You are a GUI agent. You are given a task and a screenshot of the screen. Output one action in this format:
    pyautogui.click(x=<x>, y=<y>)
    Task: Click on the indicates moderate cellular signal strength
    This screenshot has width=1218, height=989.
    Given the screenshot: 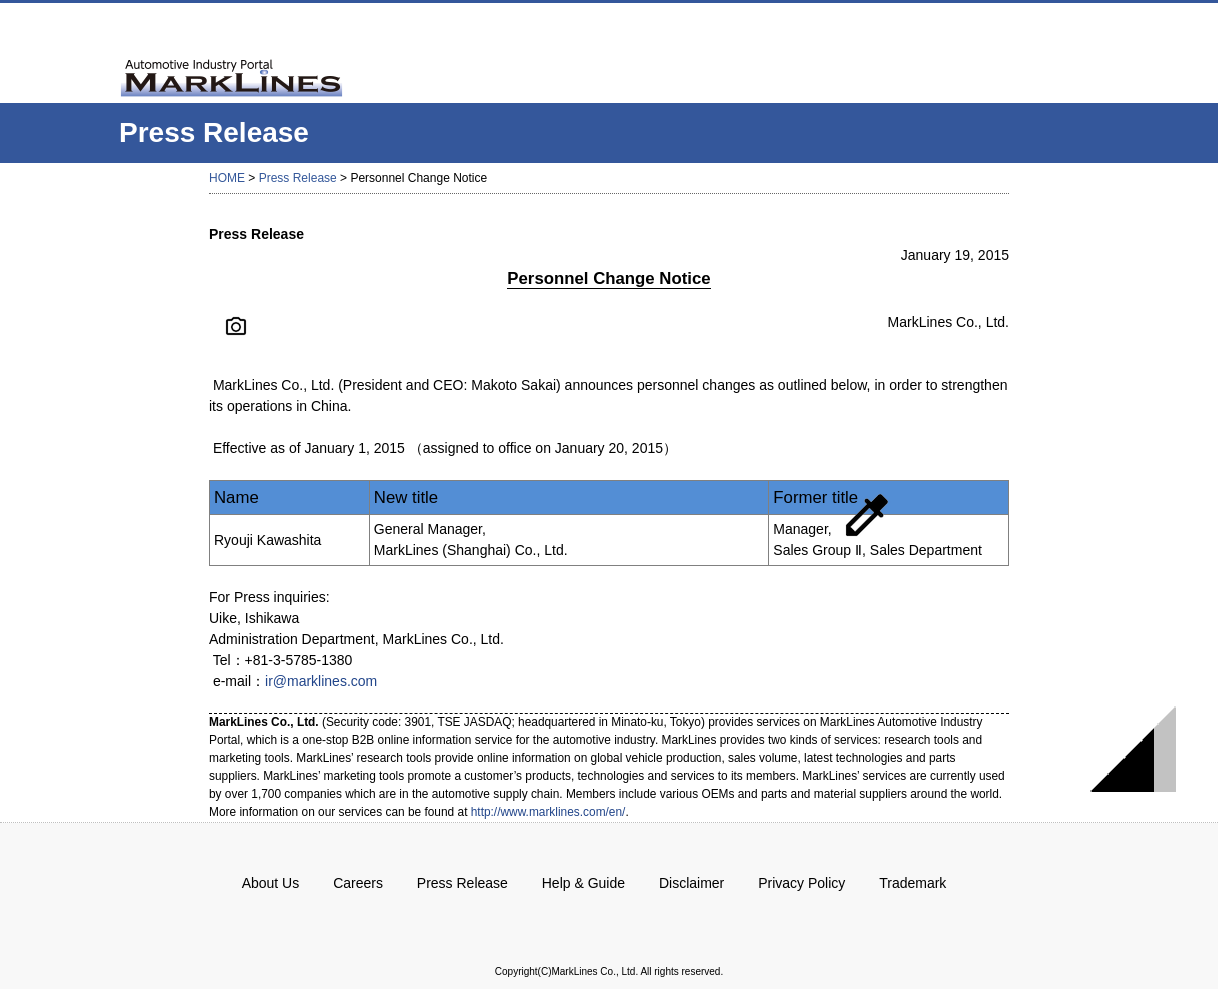 What is the action you would take?
    pyautogui.click(x=1133, y=749)
    